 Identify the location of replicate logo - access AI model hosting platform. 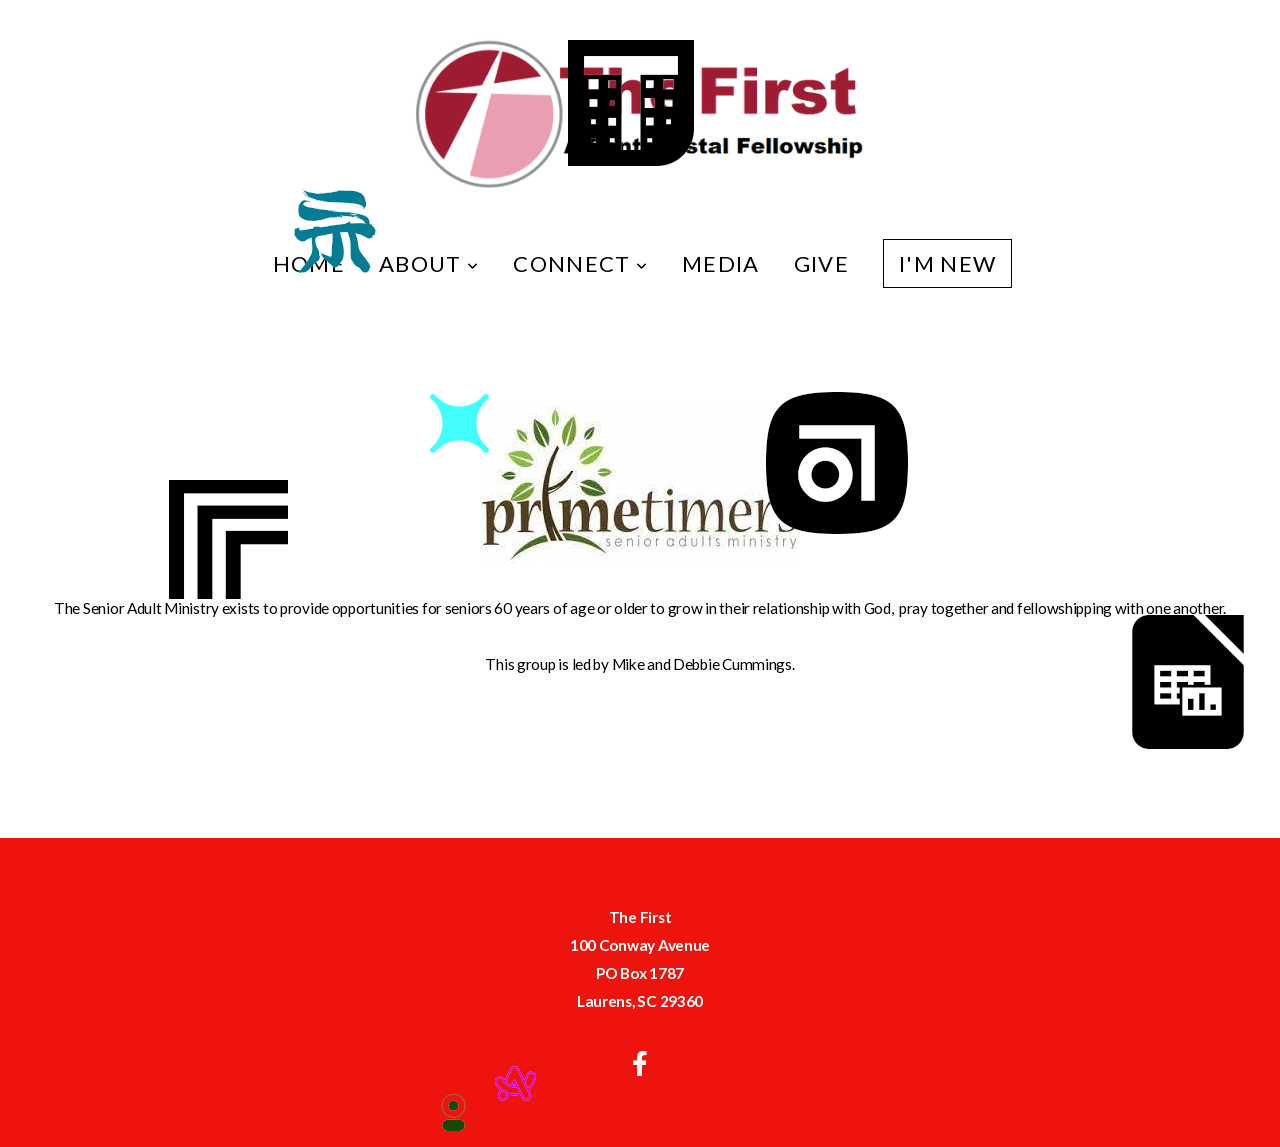
(228, 539).